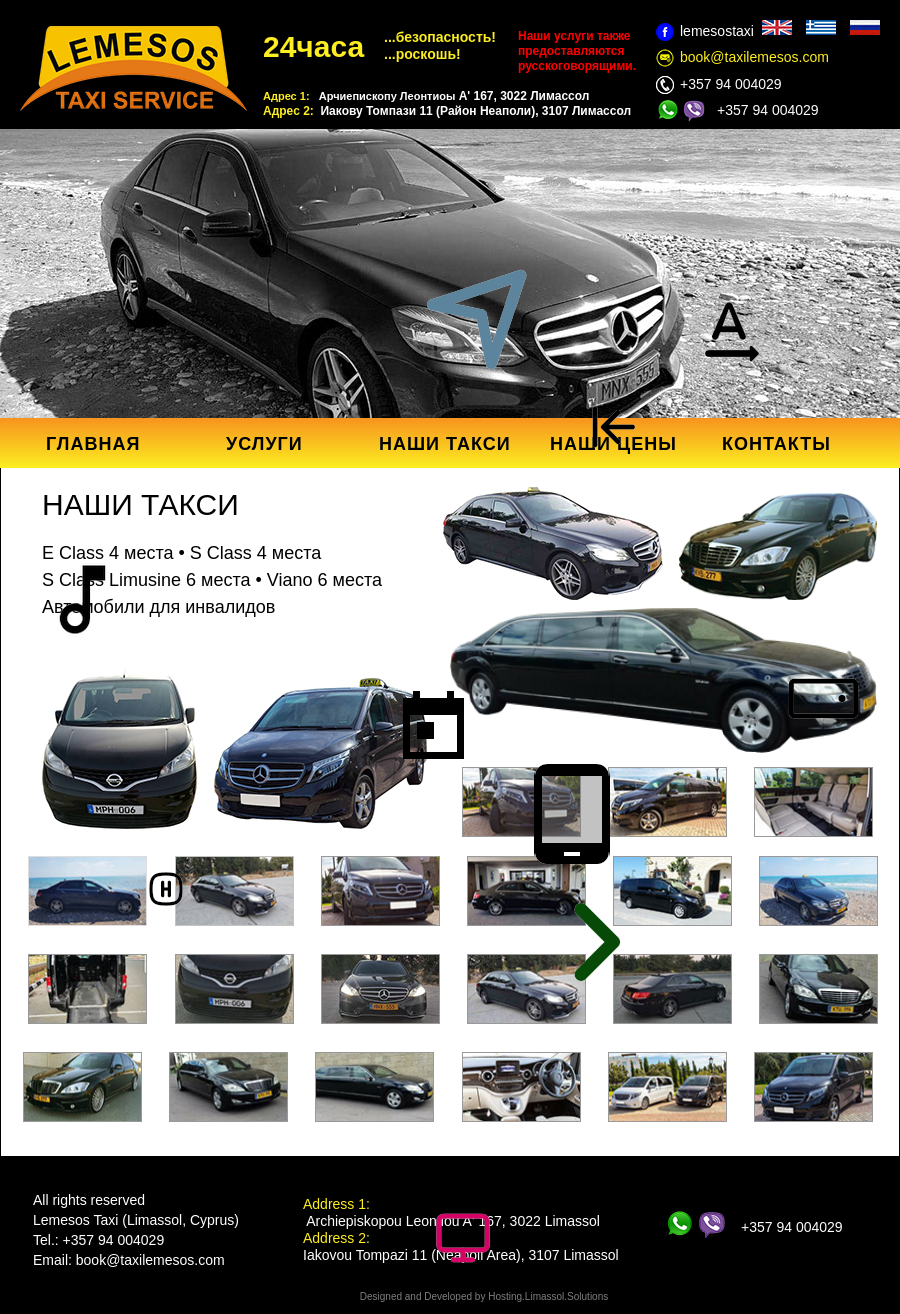 The height and width of the screenshot is (1314, 900). Describe the element at coordinates (823, 698) in the screenshot. I see `access storage or drive settings` at that location.